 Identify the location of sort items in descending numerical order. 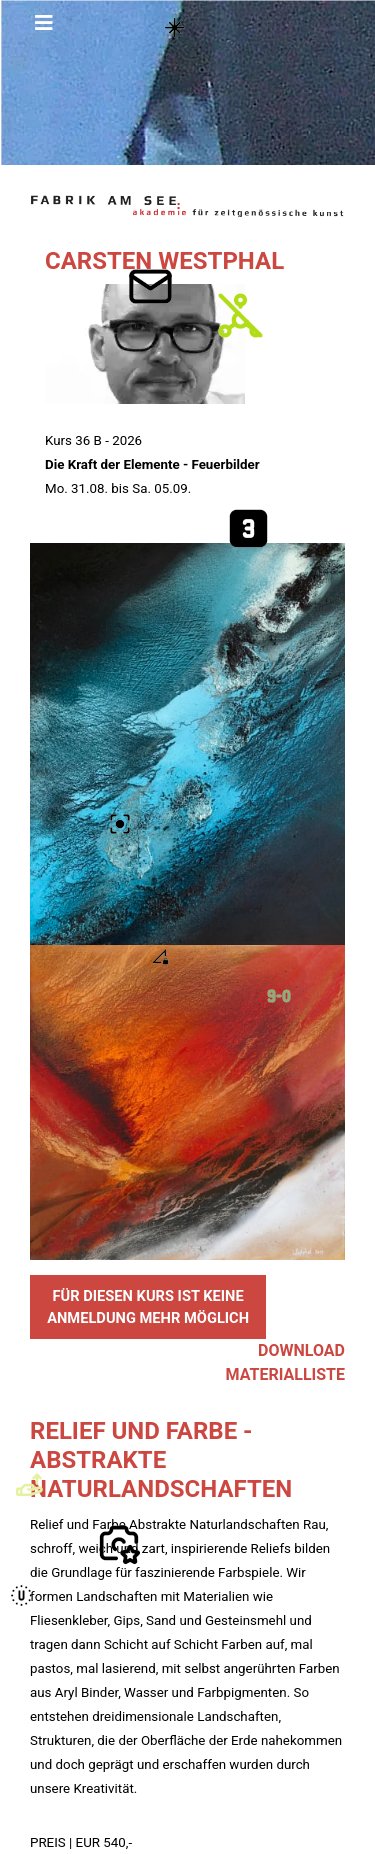
(279, 996).